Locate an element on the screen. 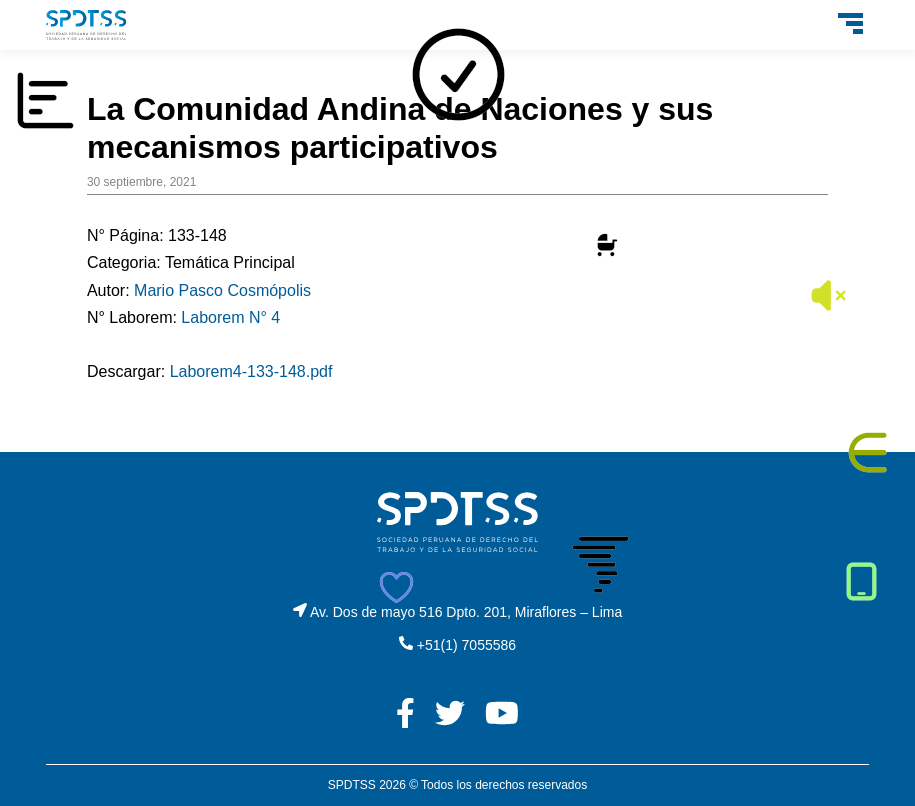  add item to favorites is located at coordinates (396, 587).